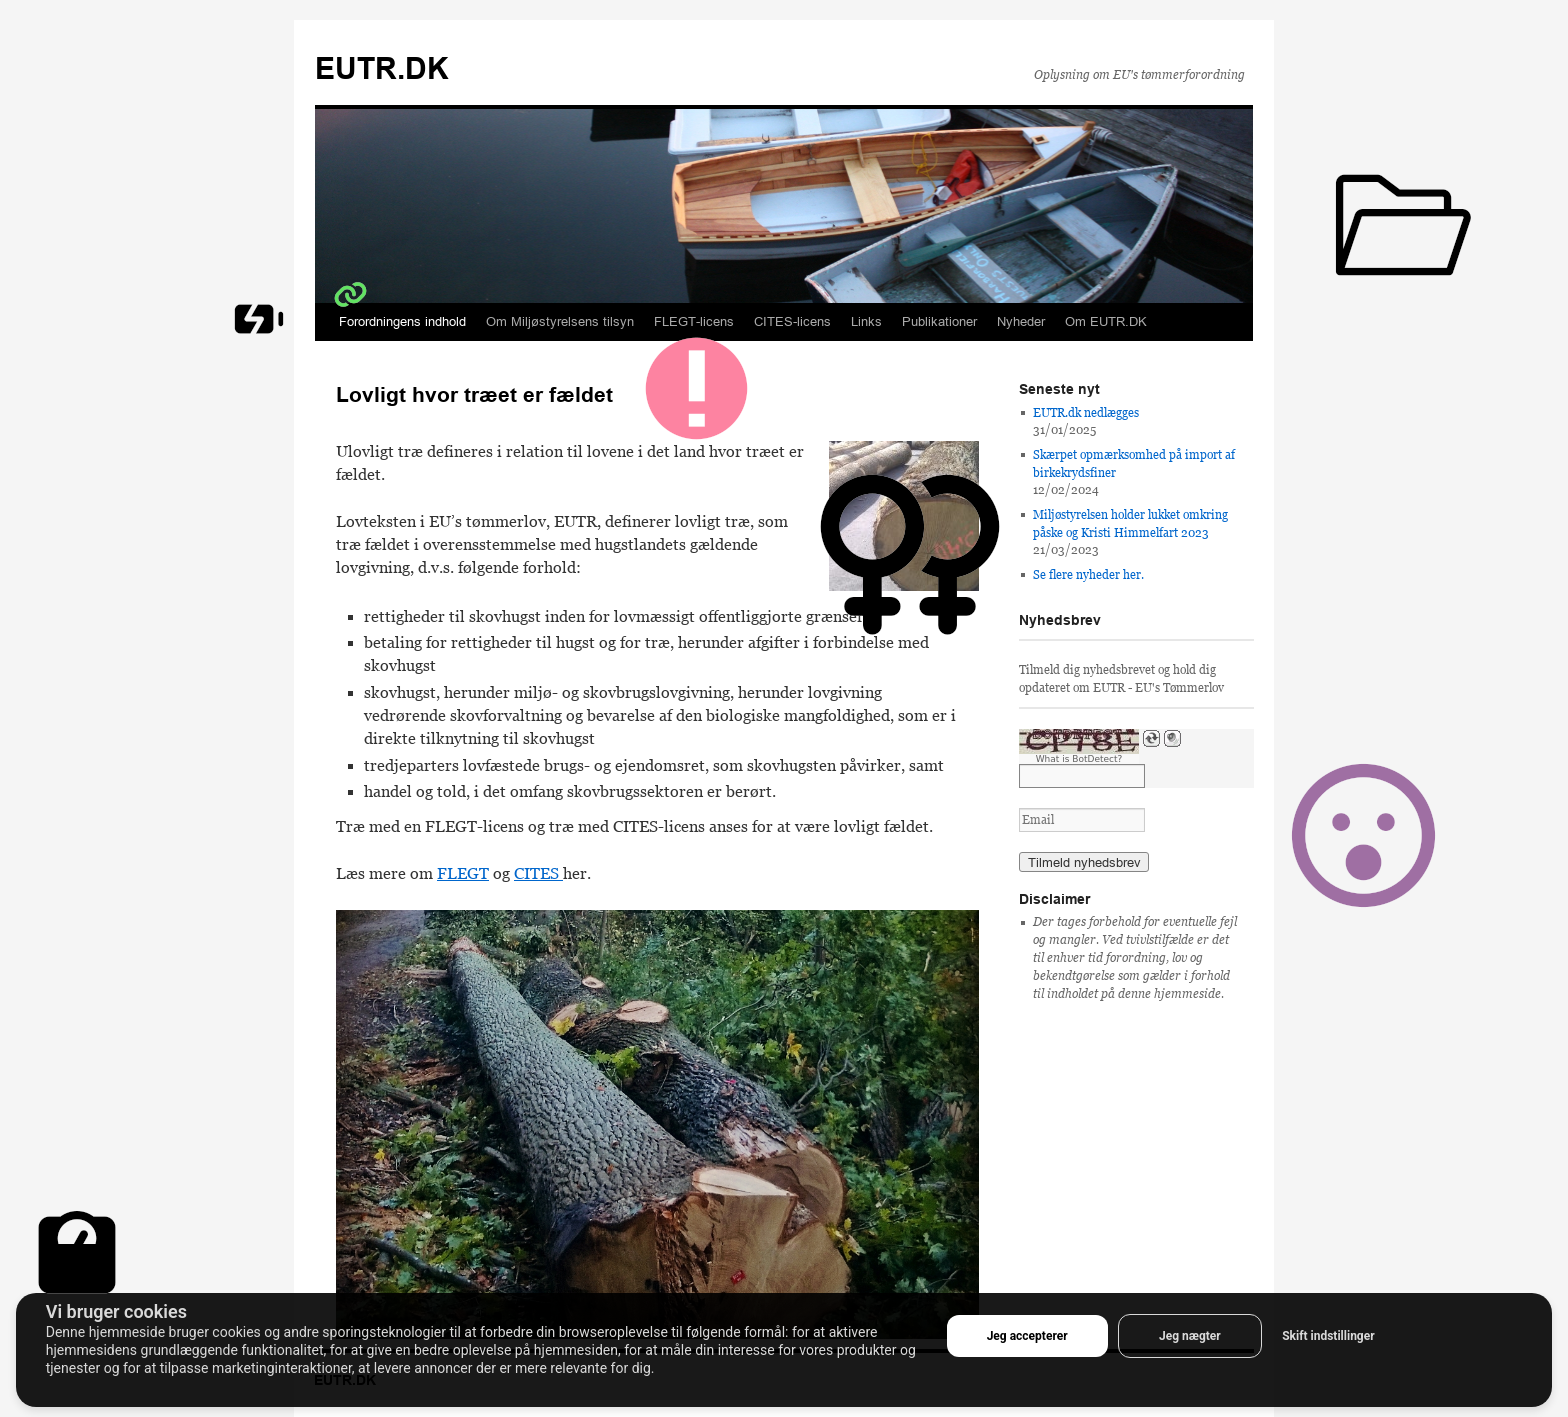 This screenshot has height=1417, width=1568. What do you see at coordinates (696, 388) in the screenshot?
I see `indicates an unsupported or invalid breakpoint in the debugger` at bounding box center [696, 388].